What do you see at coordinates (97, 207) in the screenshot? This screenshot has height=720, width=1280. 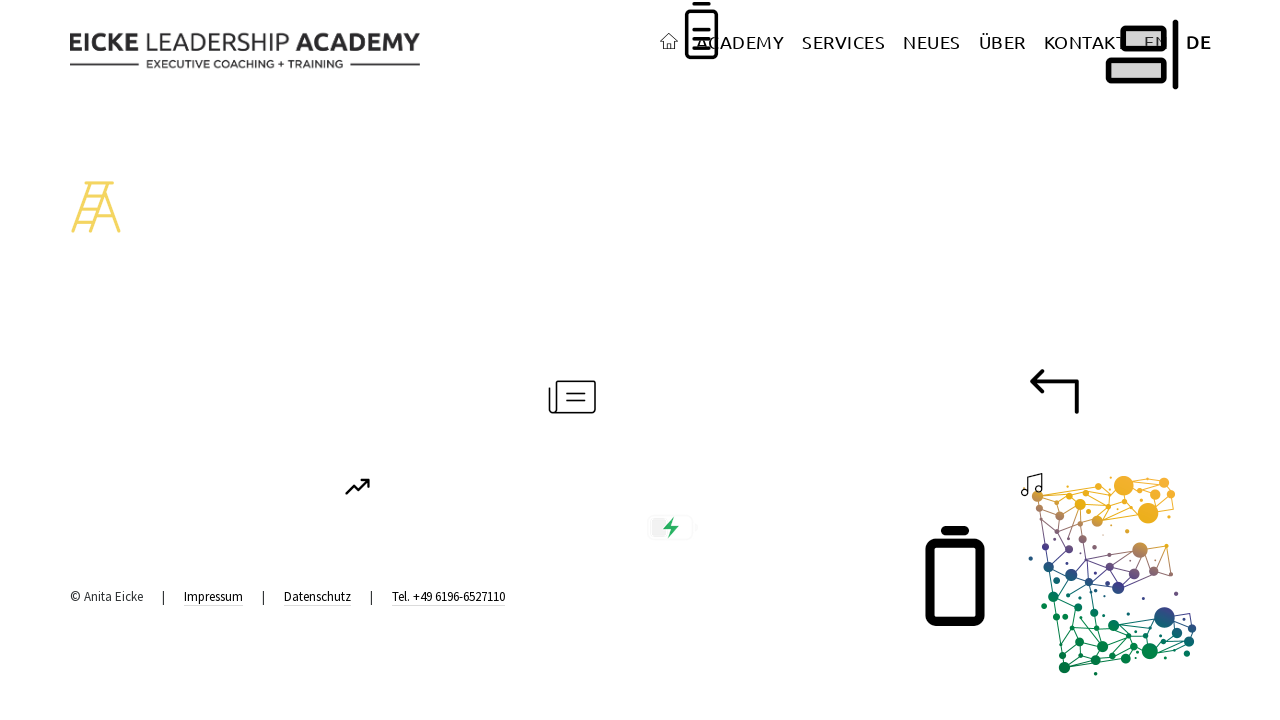 I see `access tools or equipment section` at bounding box center [97, 207].